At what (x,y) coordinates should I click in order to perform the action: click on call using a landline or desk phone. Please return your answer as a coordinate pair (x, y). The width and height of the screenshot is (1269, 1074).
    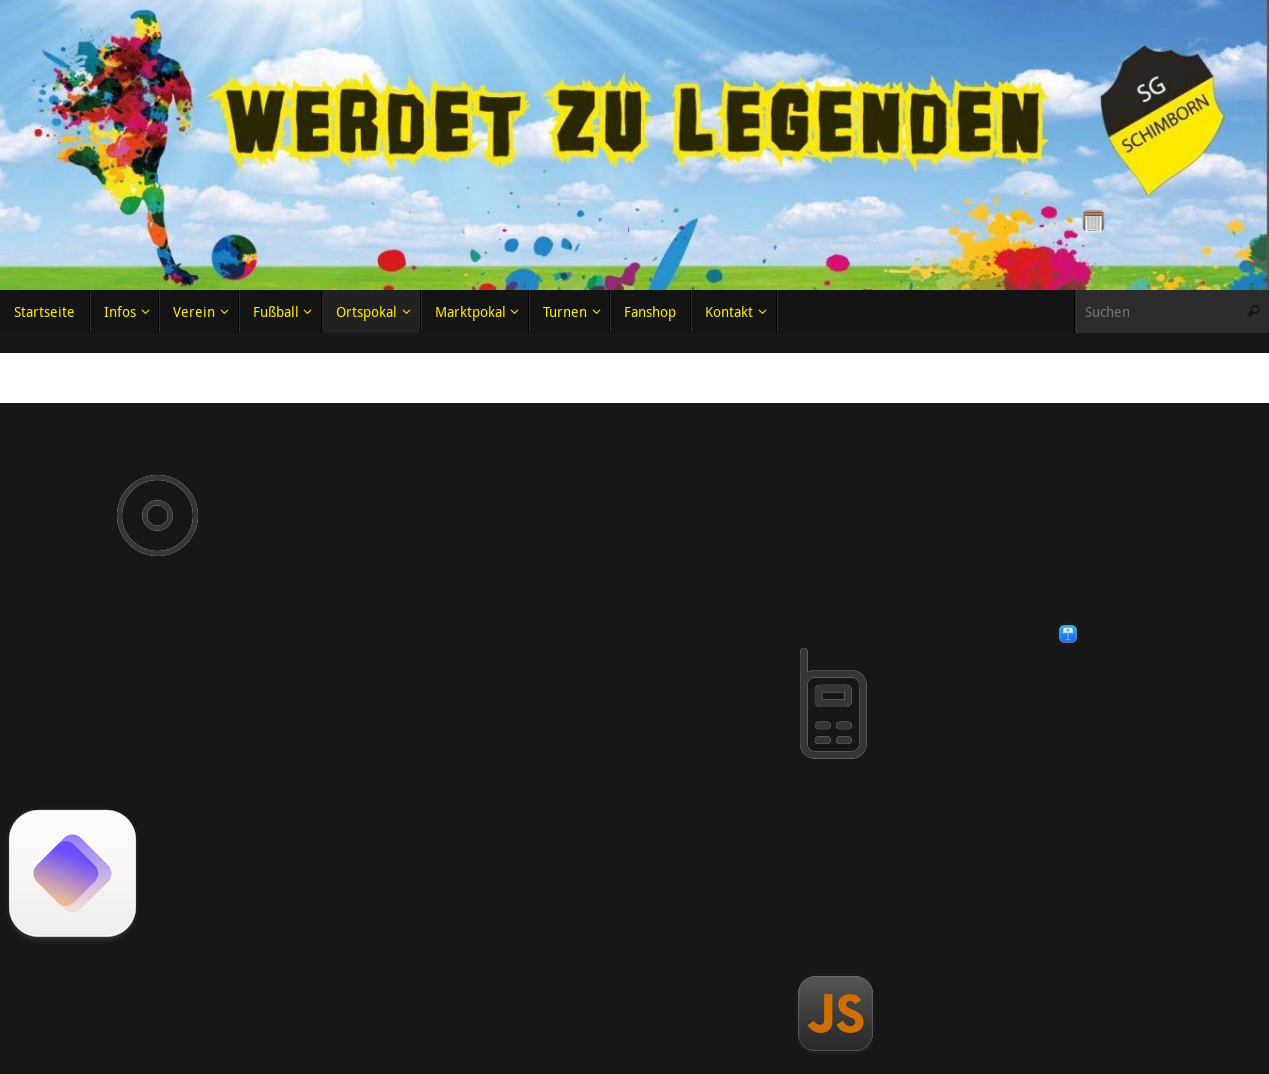
    Looking at the image, I should click on (837, 707).